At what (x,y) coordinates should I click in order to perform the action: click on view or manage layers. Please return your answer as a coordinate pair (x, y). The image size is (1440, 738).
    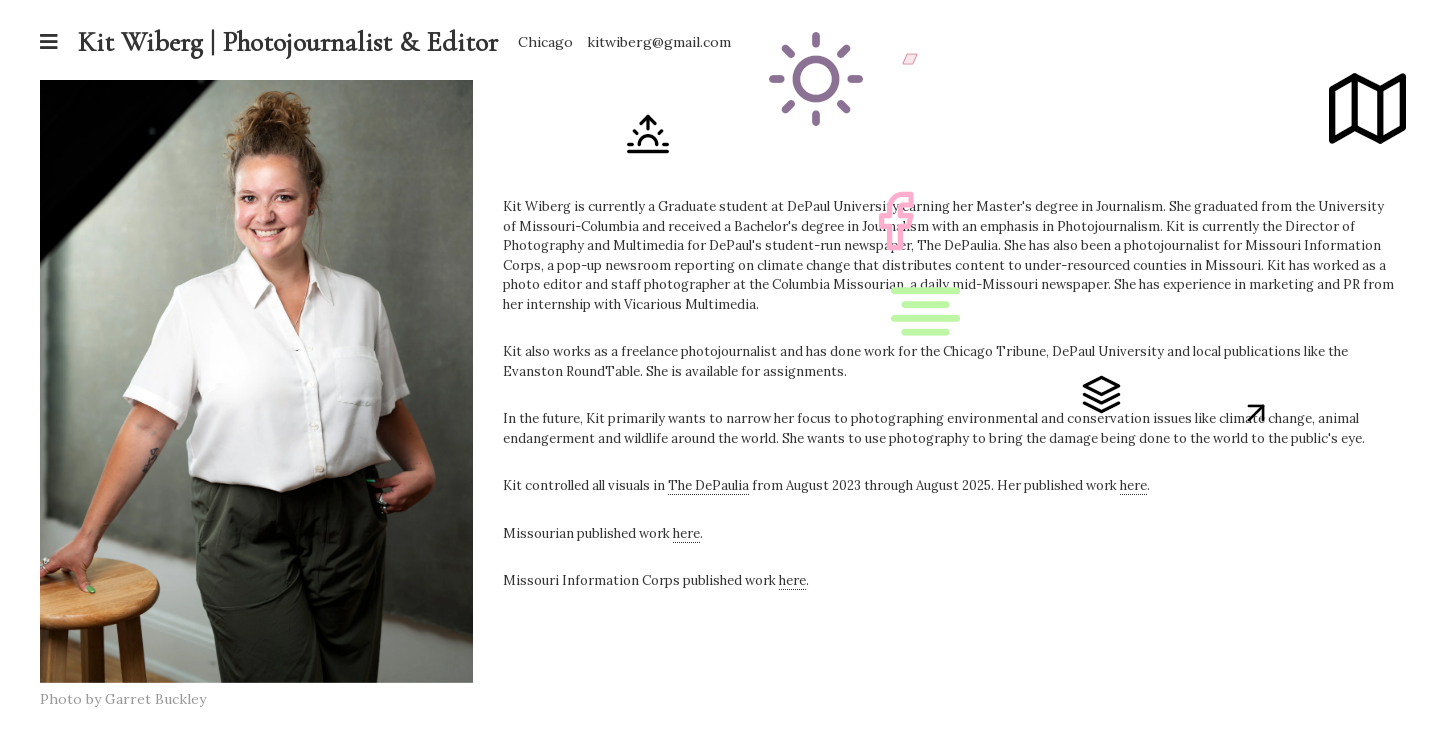
    Looking at the image, I should click on (1101, 394).